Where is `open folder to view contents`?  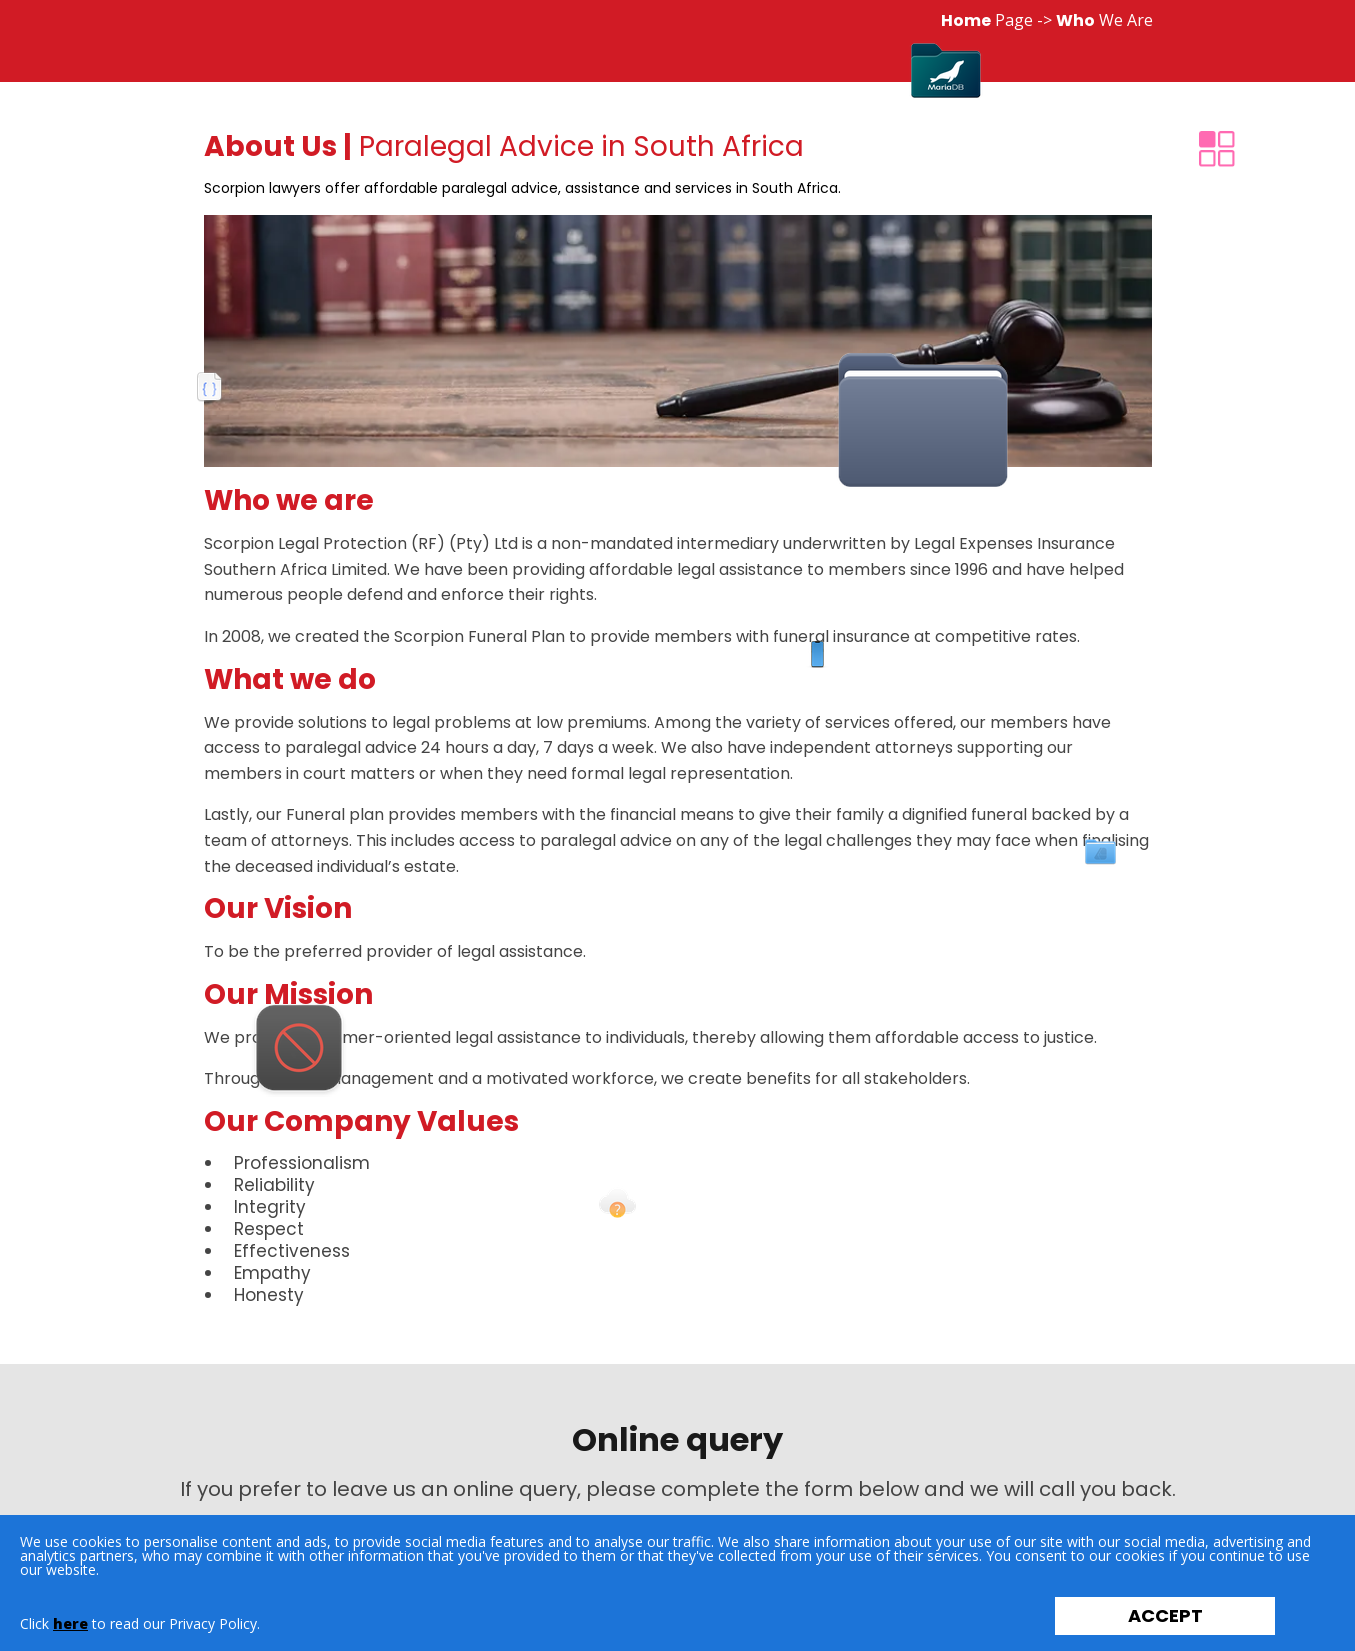
open folder to view contents is located at coordinates (923, 420).